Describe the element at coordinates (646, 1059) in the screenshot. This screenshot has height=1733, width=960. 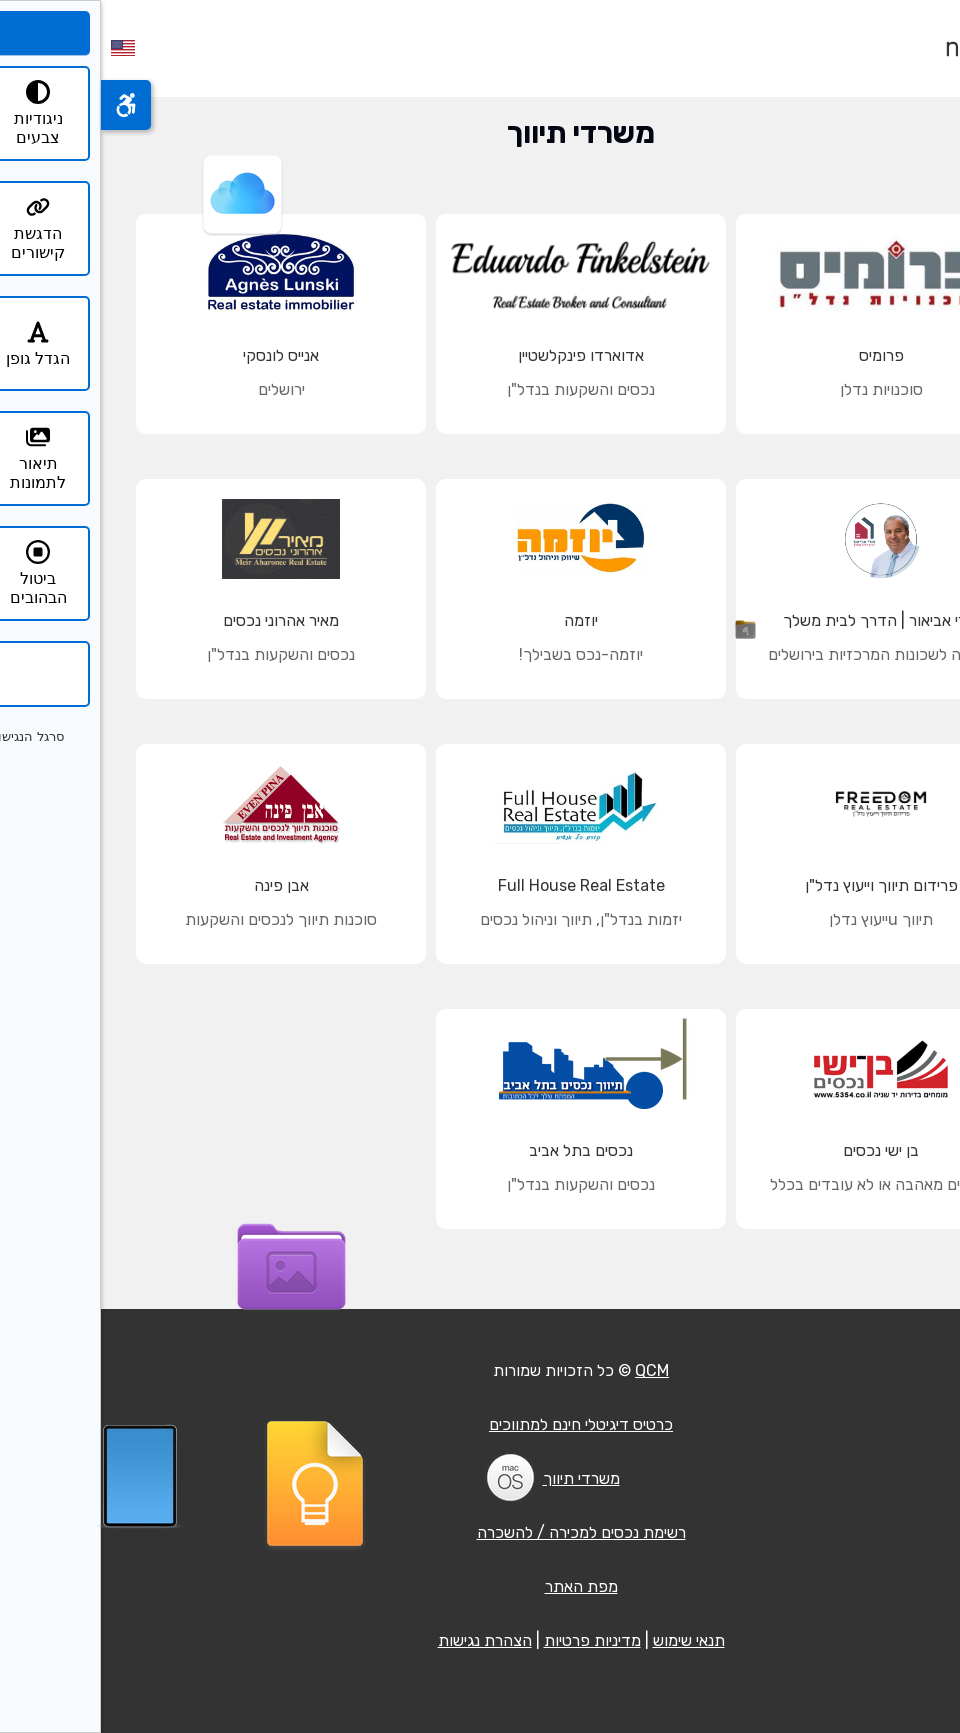
I see `go to the last item in a list or sequence` at that location.